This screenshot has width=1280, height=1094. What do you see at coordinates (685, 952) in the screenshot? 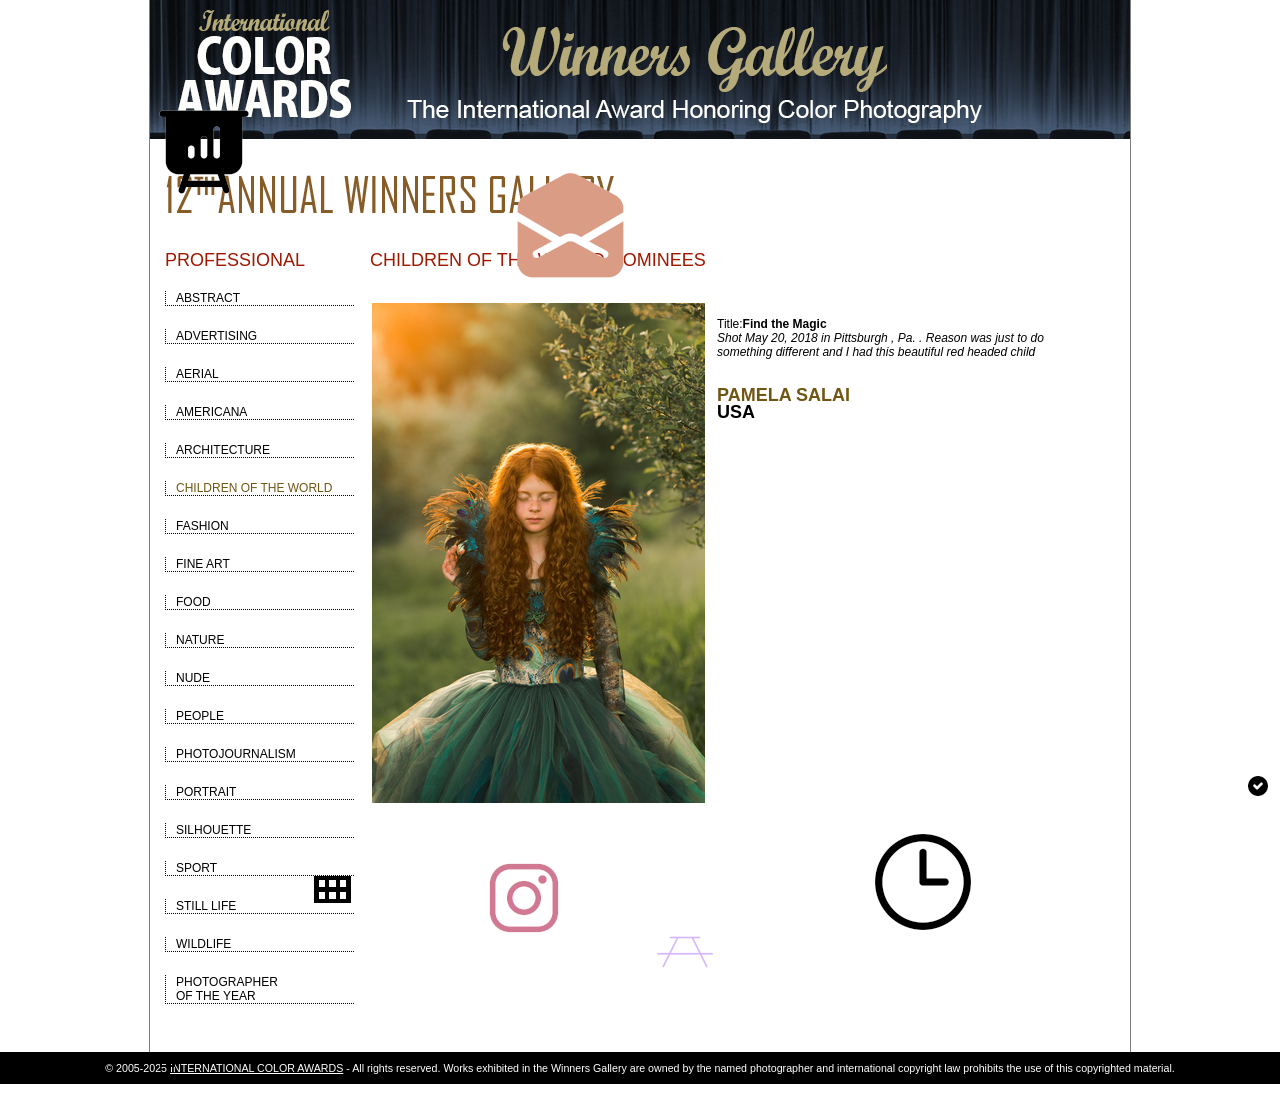
I see `view nearby picnic areas` at bounding box center [685, 952].